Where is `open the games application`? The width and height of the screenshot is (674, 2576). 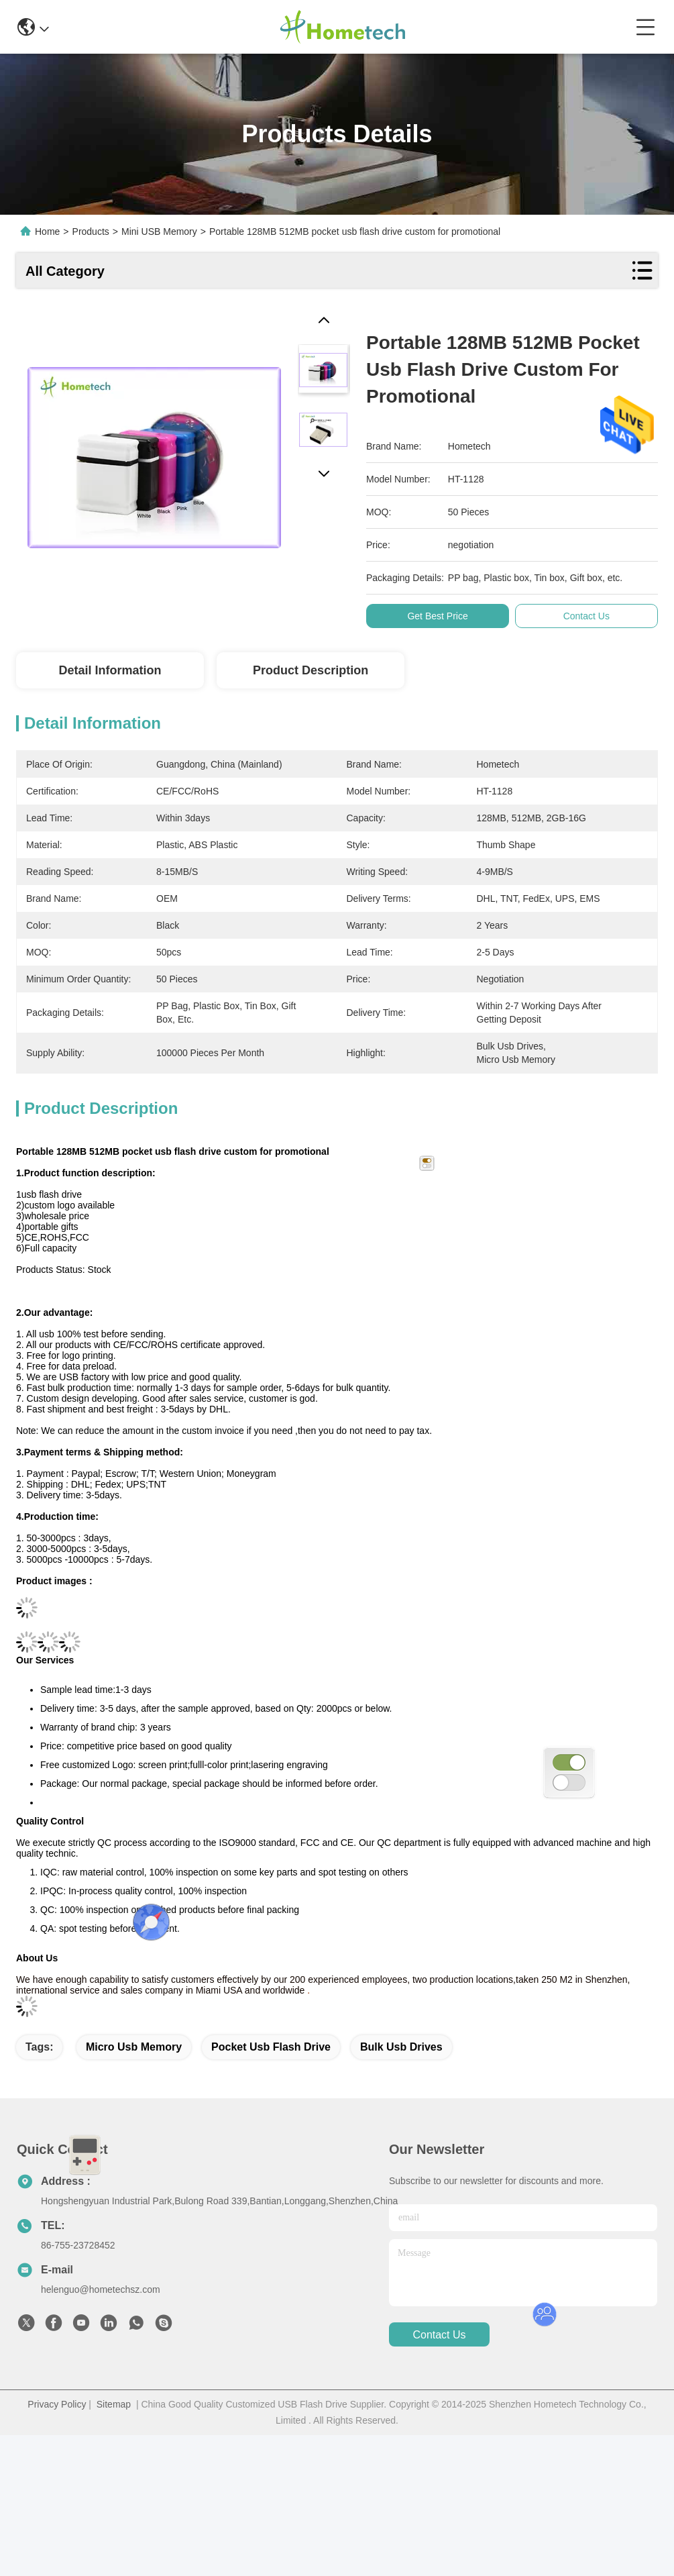 open the games application is located at coordinates (85, 2155).